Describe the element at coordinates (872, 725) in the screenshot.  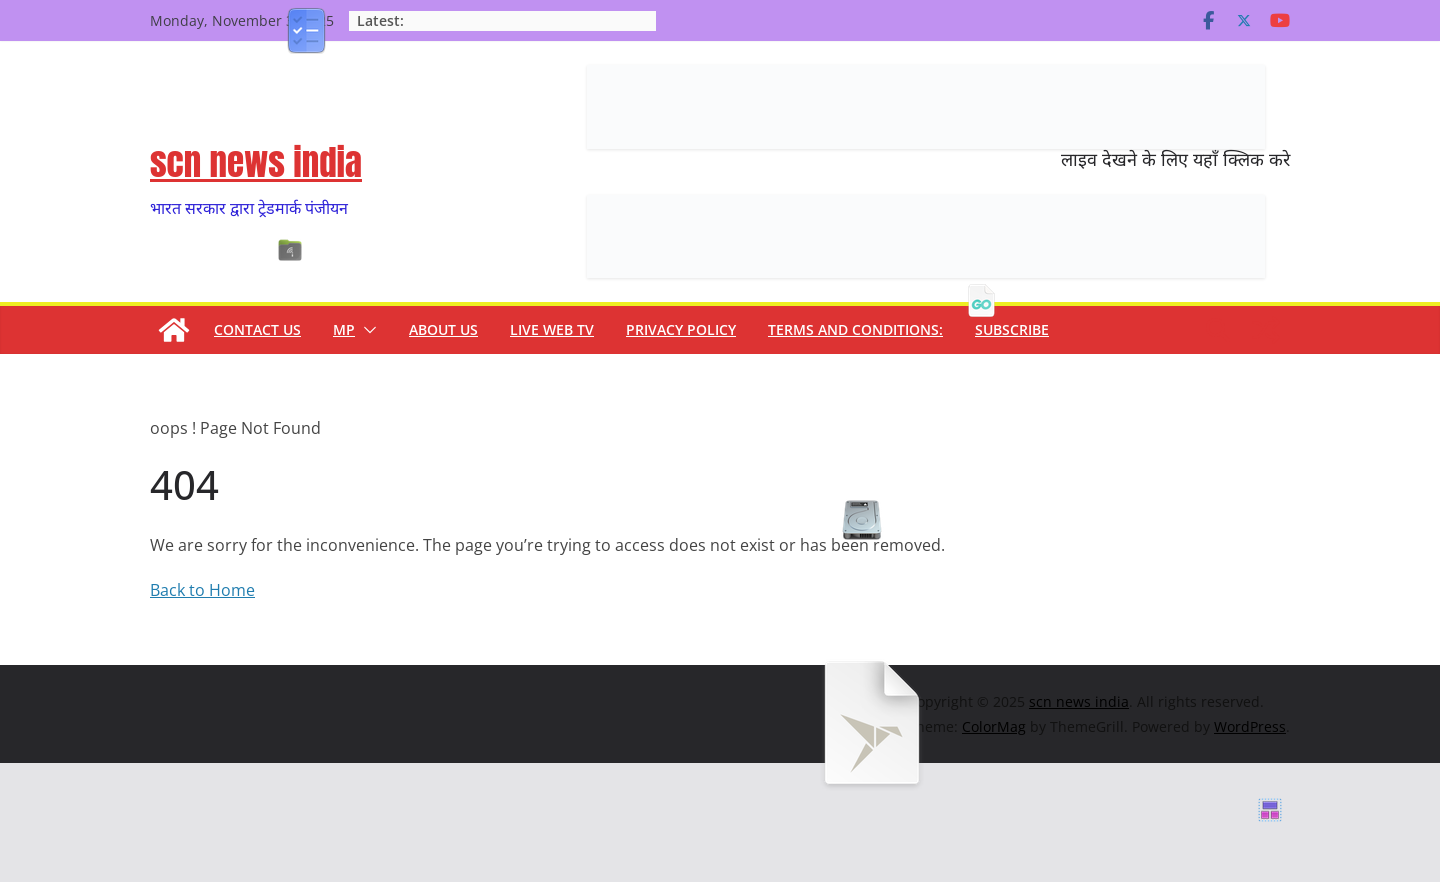
I see `snap package file type indicator` at that location.